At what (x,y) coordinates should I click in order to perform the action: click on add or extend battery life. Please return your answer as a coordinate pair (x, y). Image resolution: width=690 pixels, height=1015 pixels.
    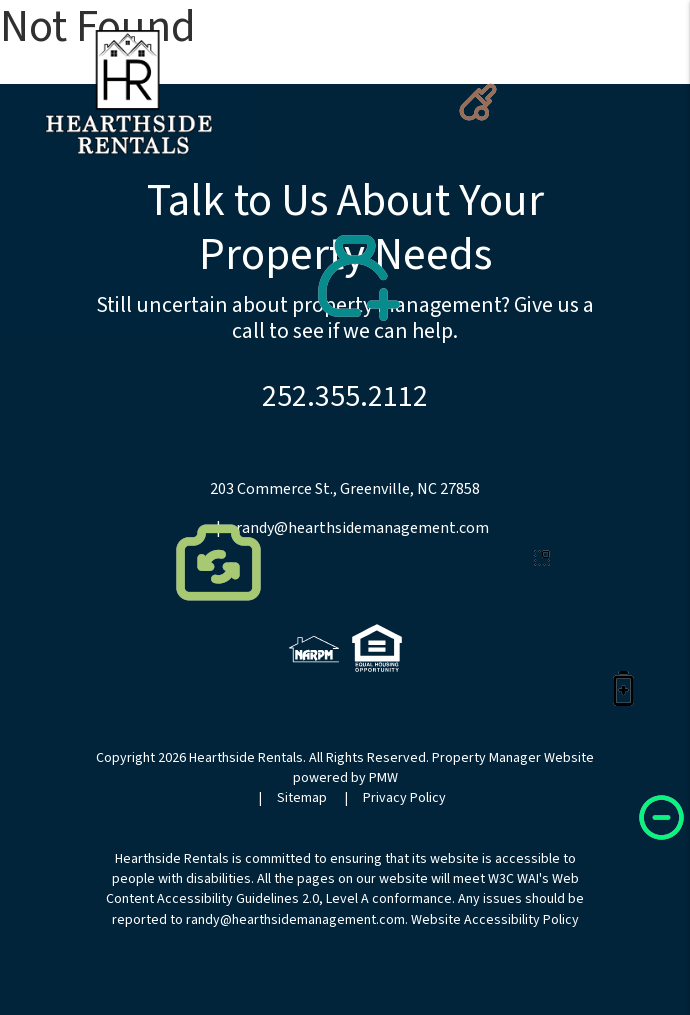
    Looking at the image, I should click on (623, 688).